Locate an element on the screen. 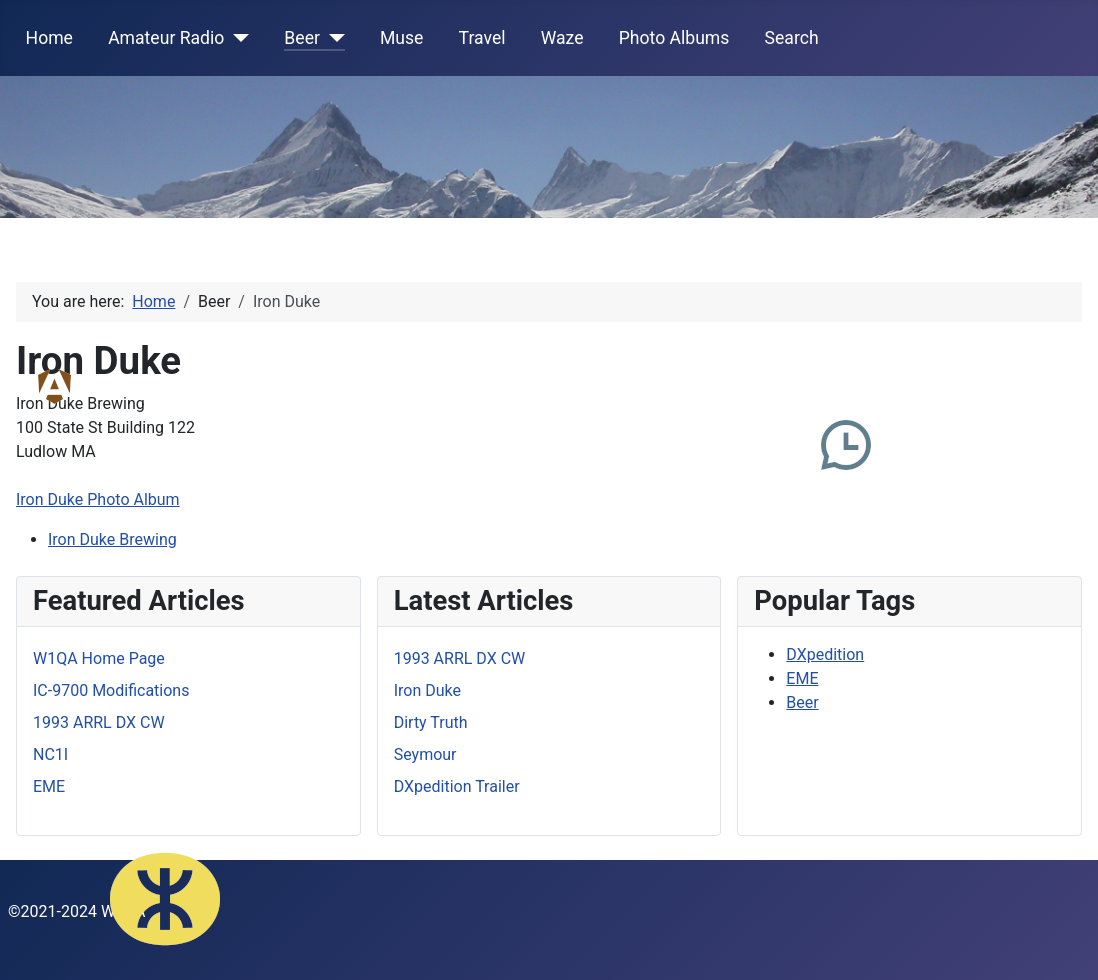  view chat history is located at coordinates (846, 445).